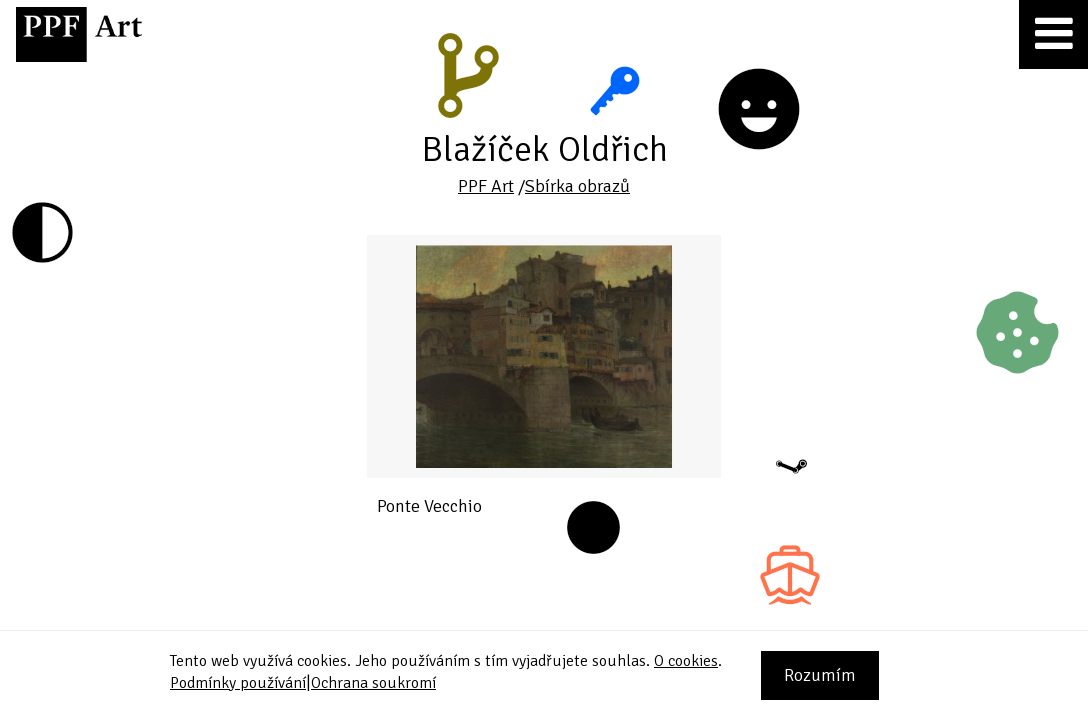 The image size is (1088, 720). I want to click on create a new git branch, so click(468, 75).